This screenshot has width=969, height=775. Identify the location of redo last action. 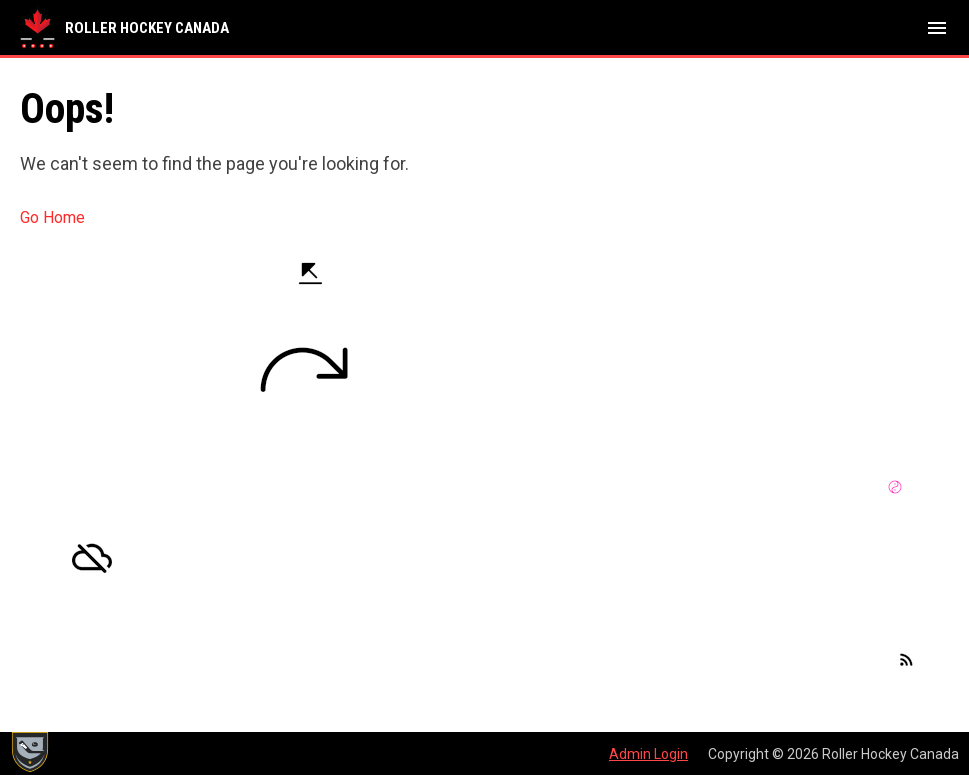
(302, 366).